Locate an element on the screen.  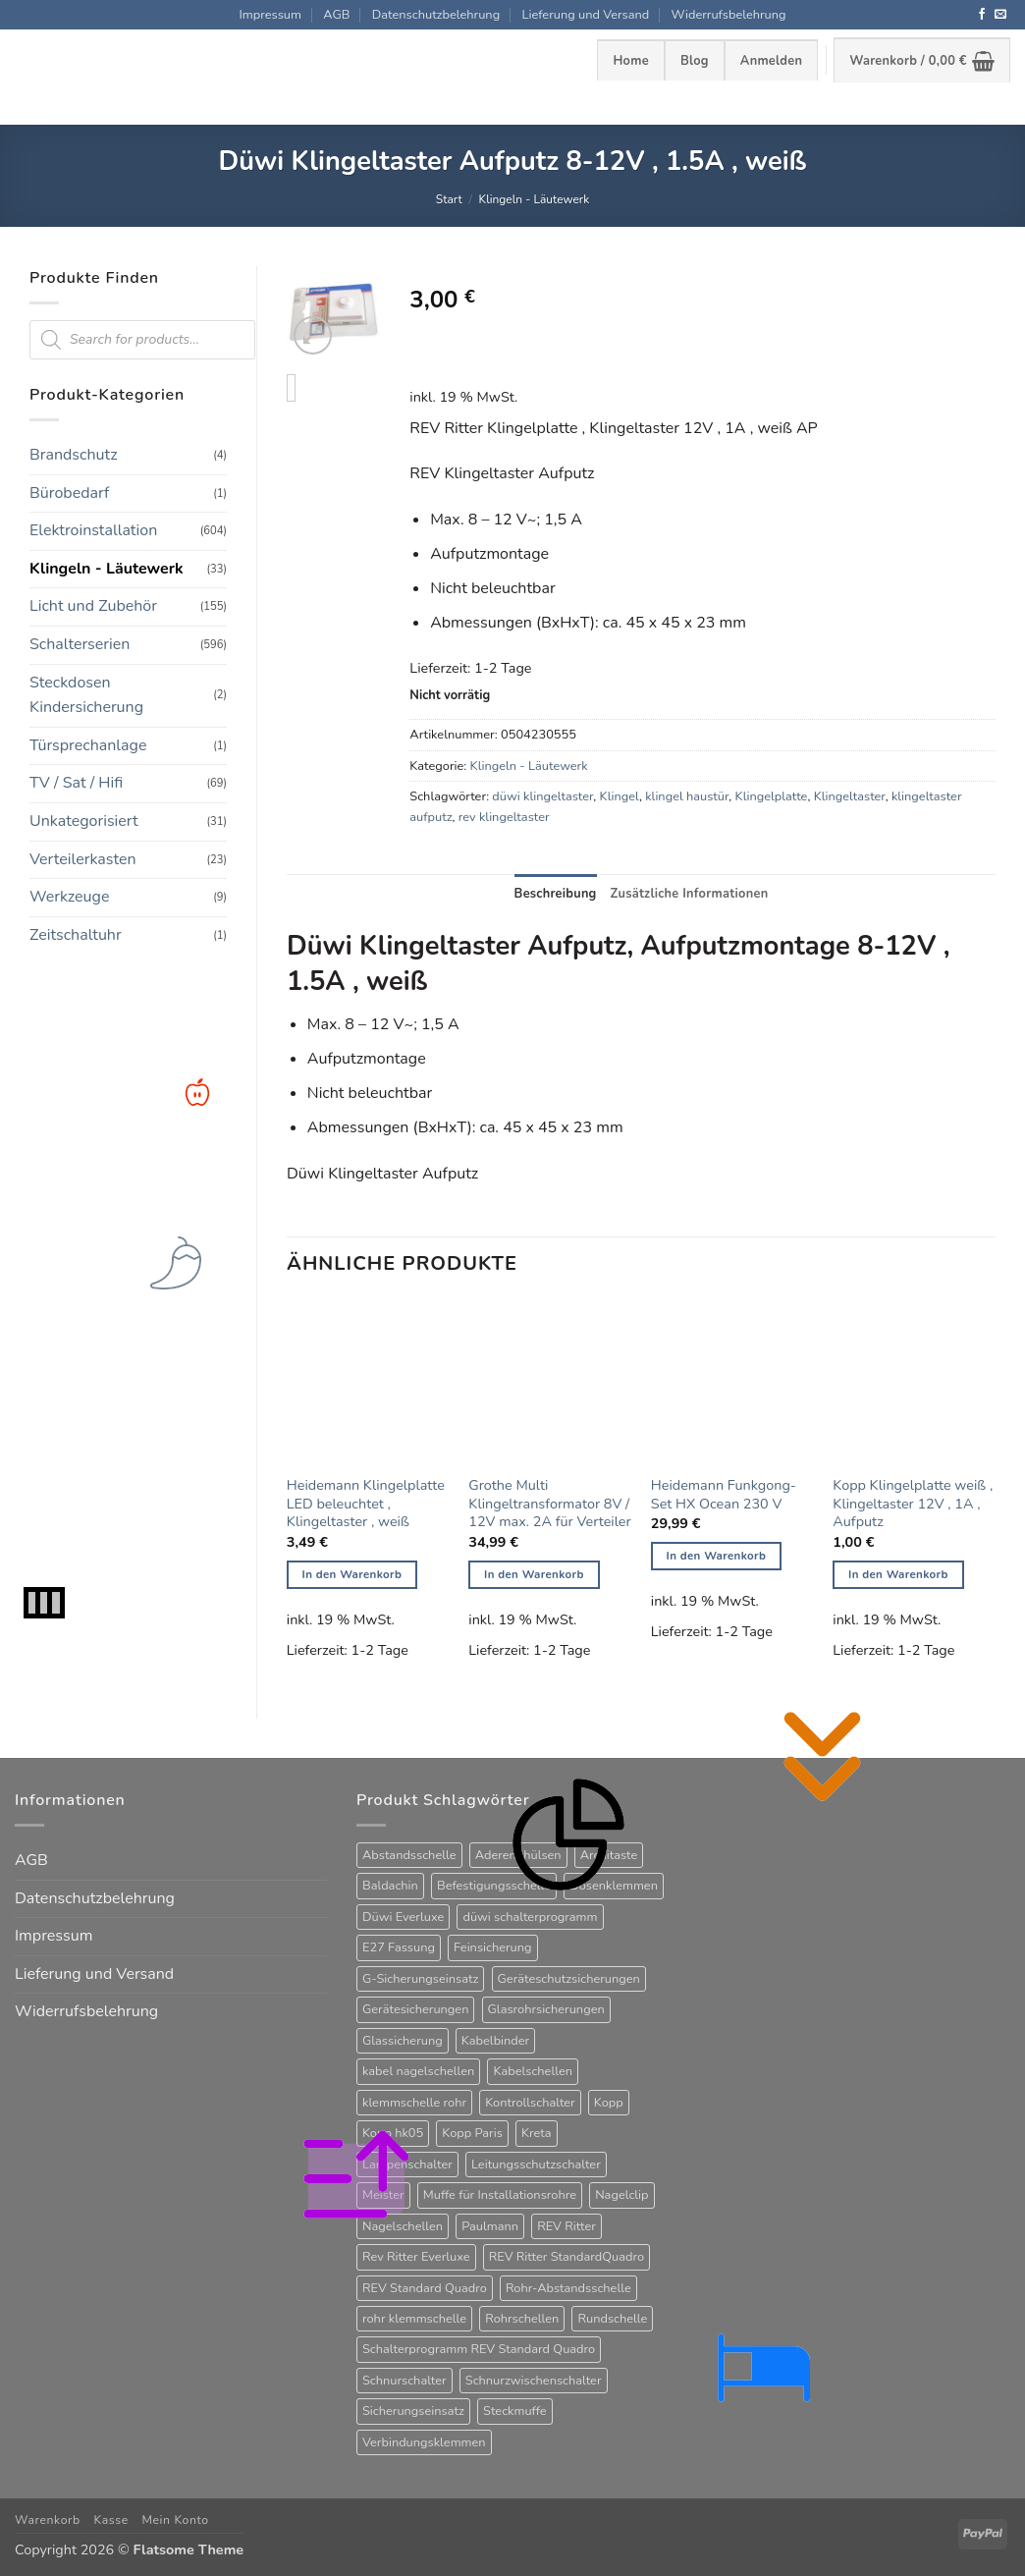
view analytics or statistics breakdown is located at coordinates (568, 1835).